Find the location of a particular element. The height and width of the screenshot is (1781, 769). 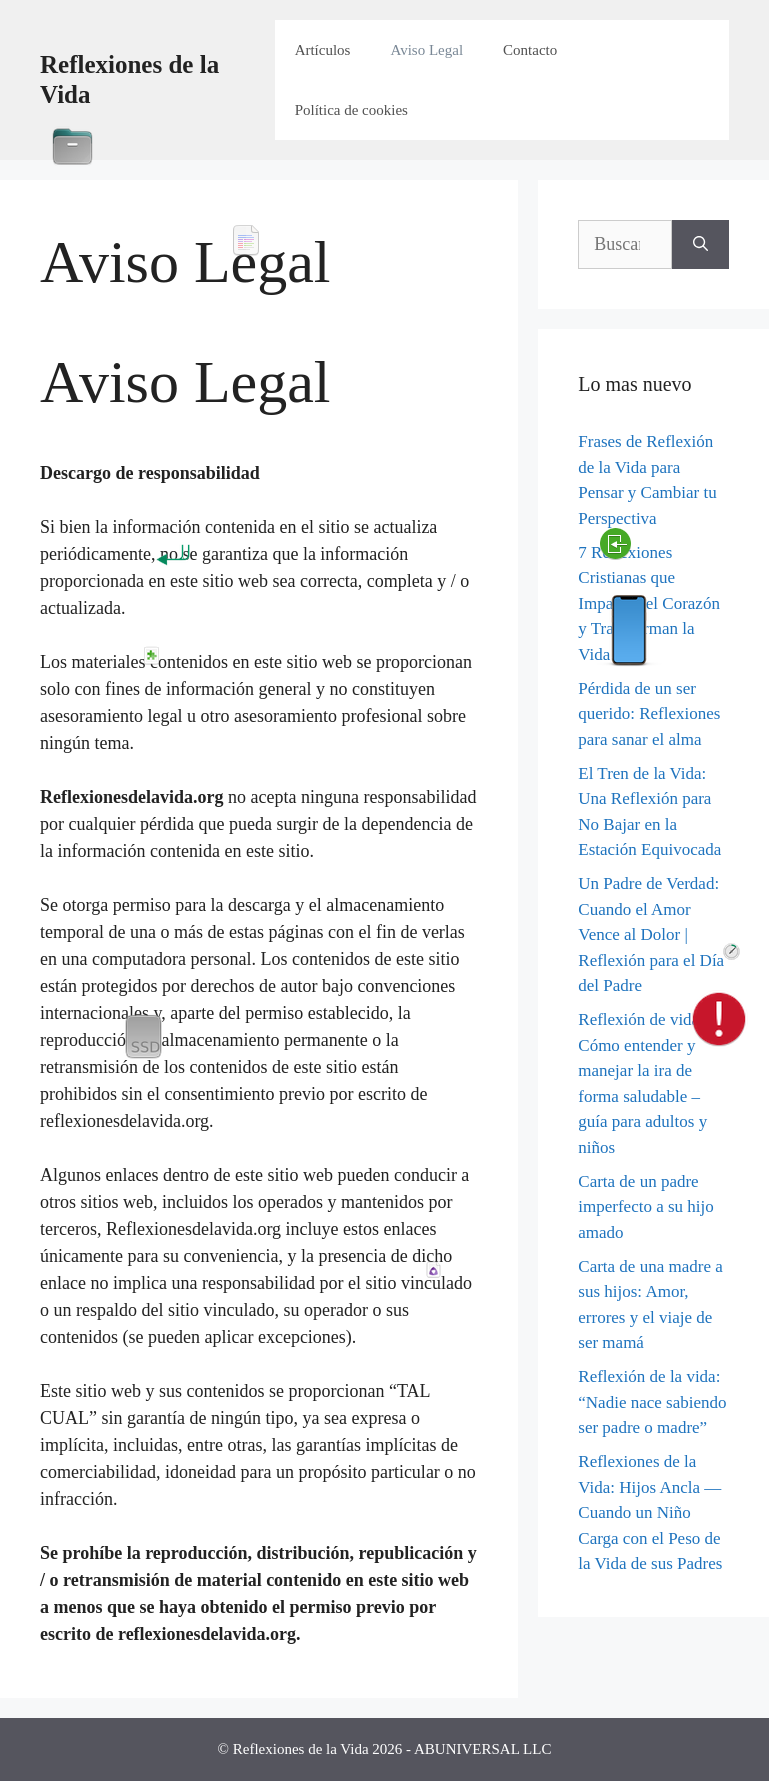

install a browser extension or add-on is located at coordinates (151, 655).